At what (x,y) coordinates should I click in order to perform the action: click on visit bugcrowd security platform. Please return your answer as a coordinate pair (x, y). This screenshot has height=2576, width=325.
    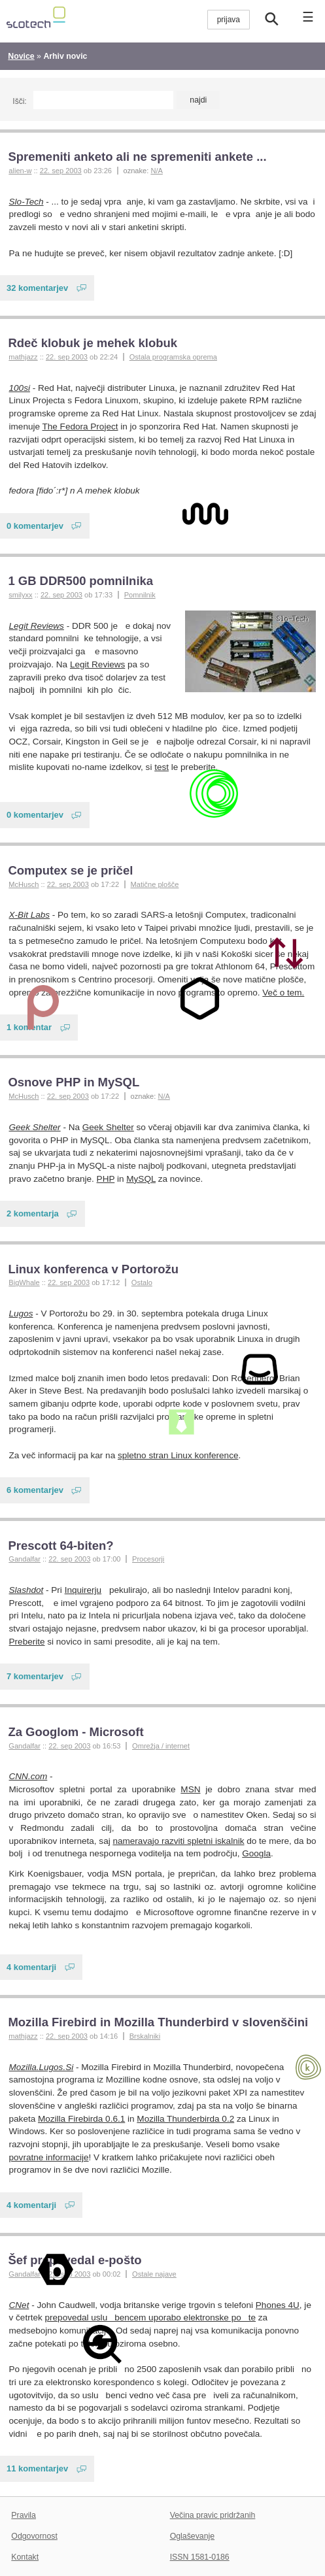
    Looking at the image, I should click on (56, 2269).